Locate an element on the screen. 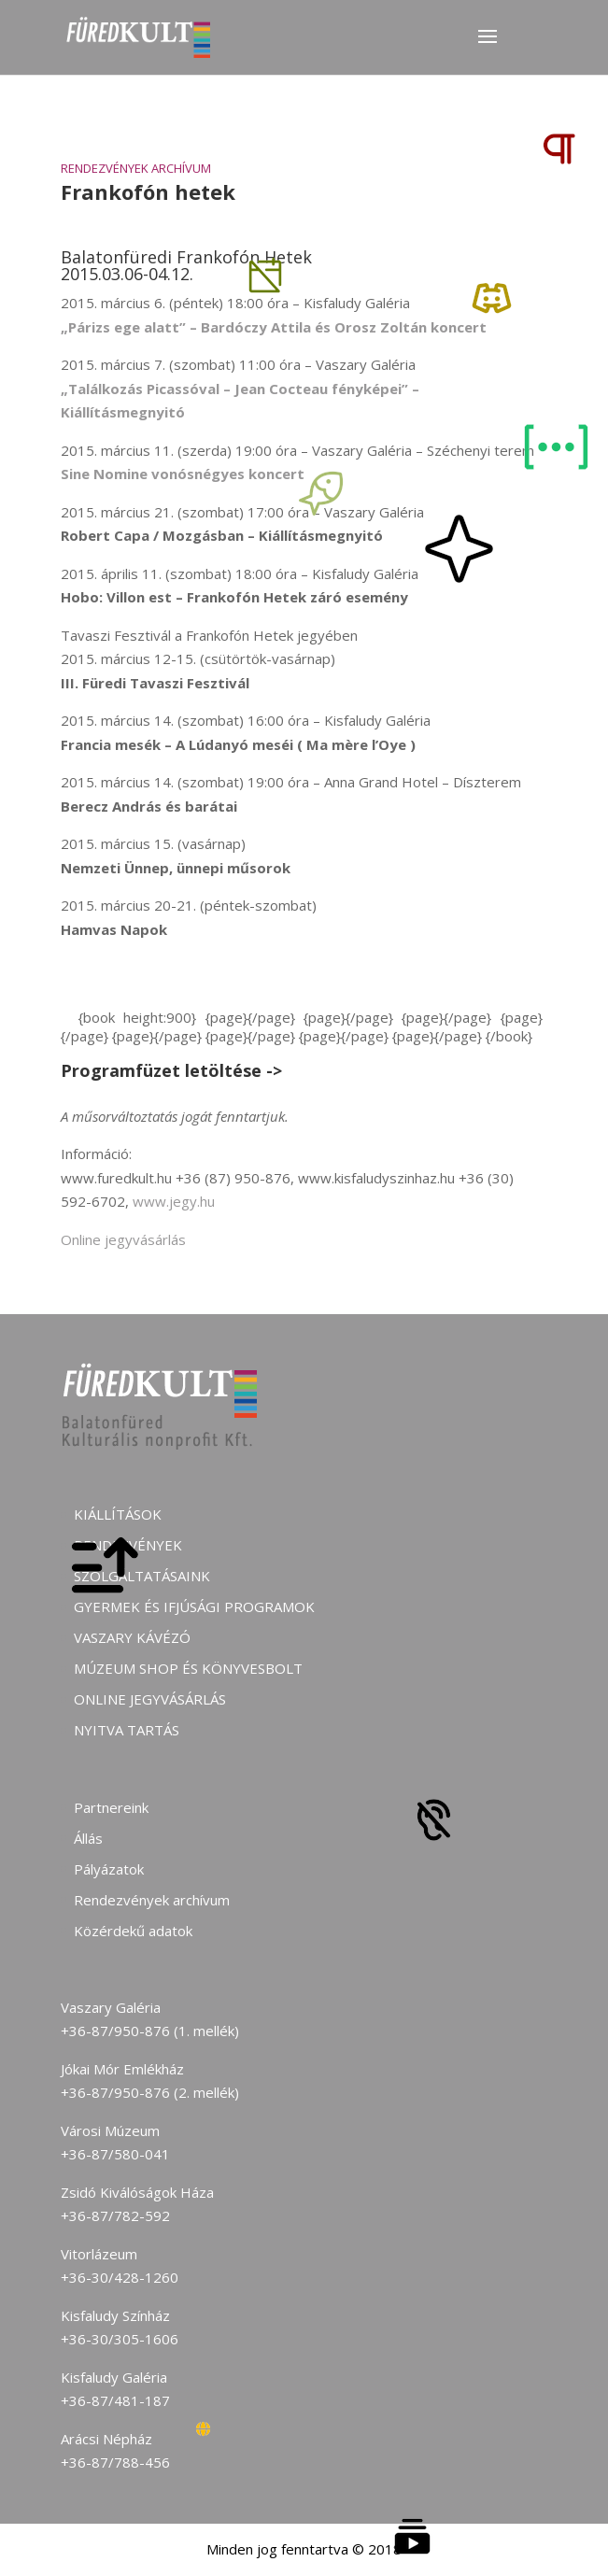  wrap selected code with a snippet or block is located at coordinates (556, 446).